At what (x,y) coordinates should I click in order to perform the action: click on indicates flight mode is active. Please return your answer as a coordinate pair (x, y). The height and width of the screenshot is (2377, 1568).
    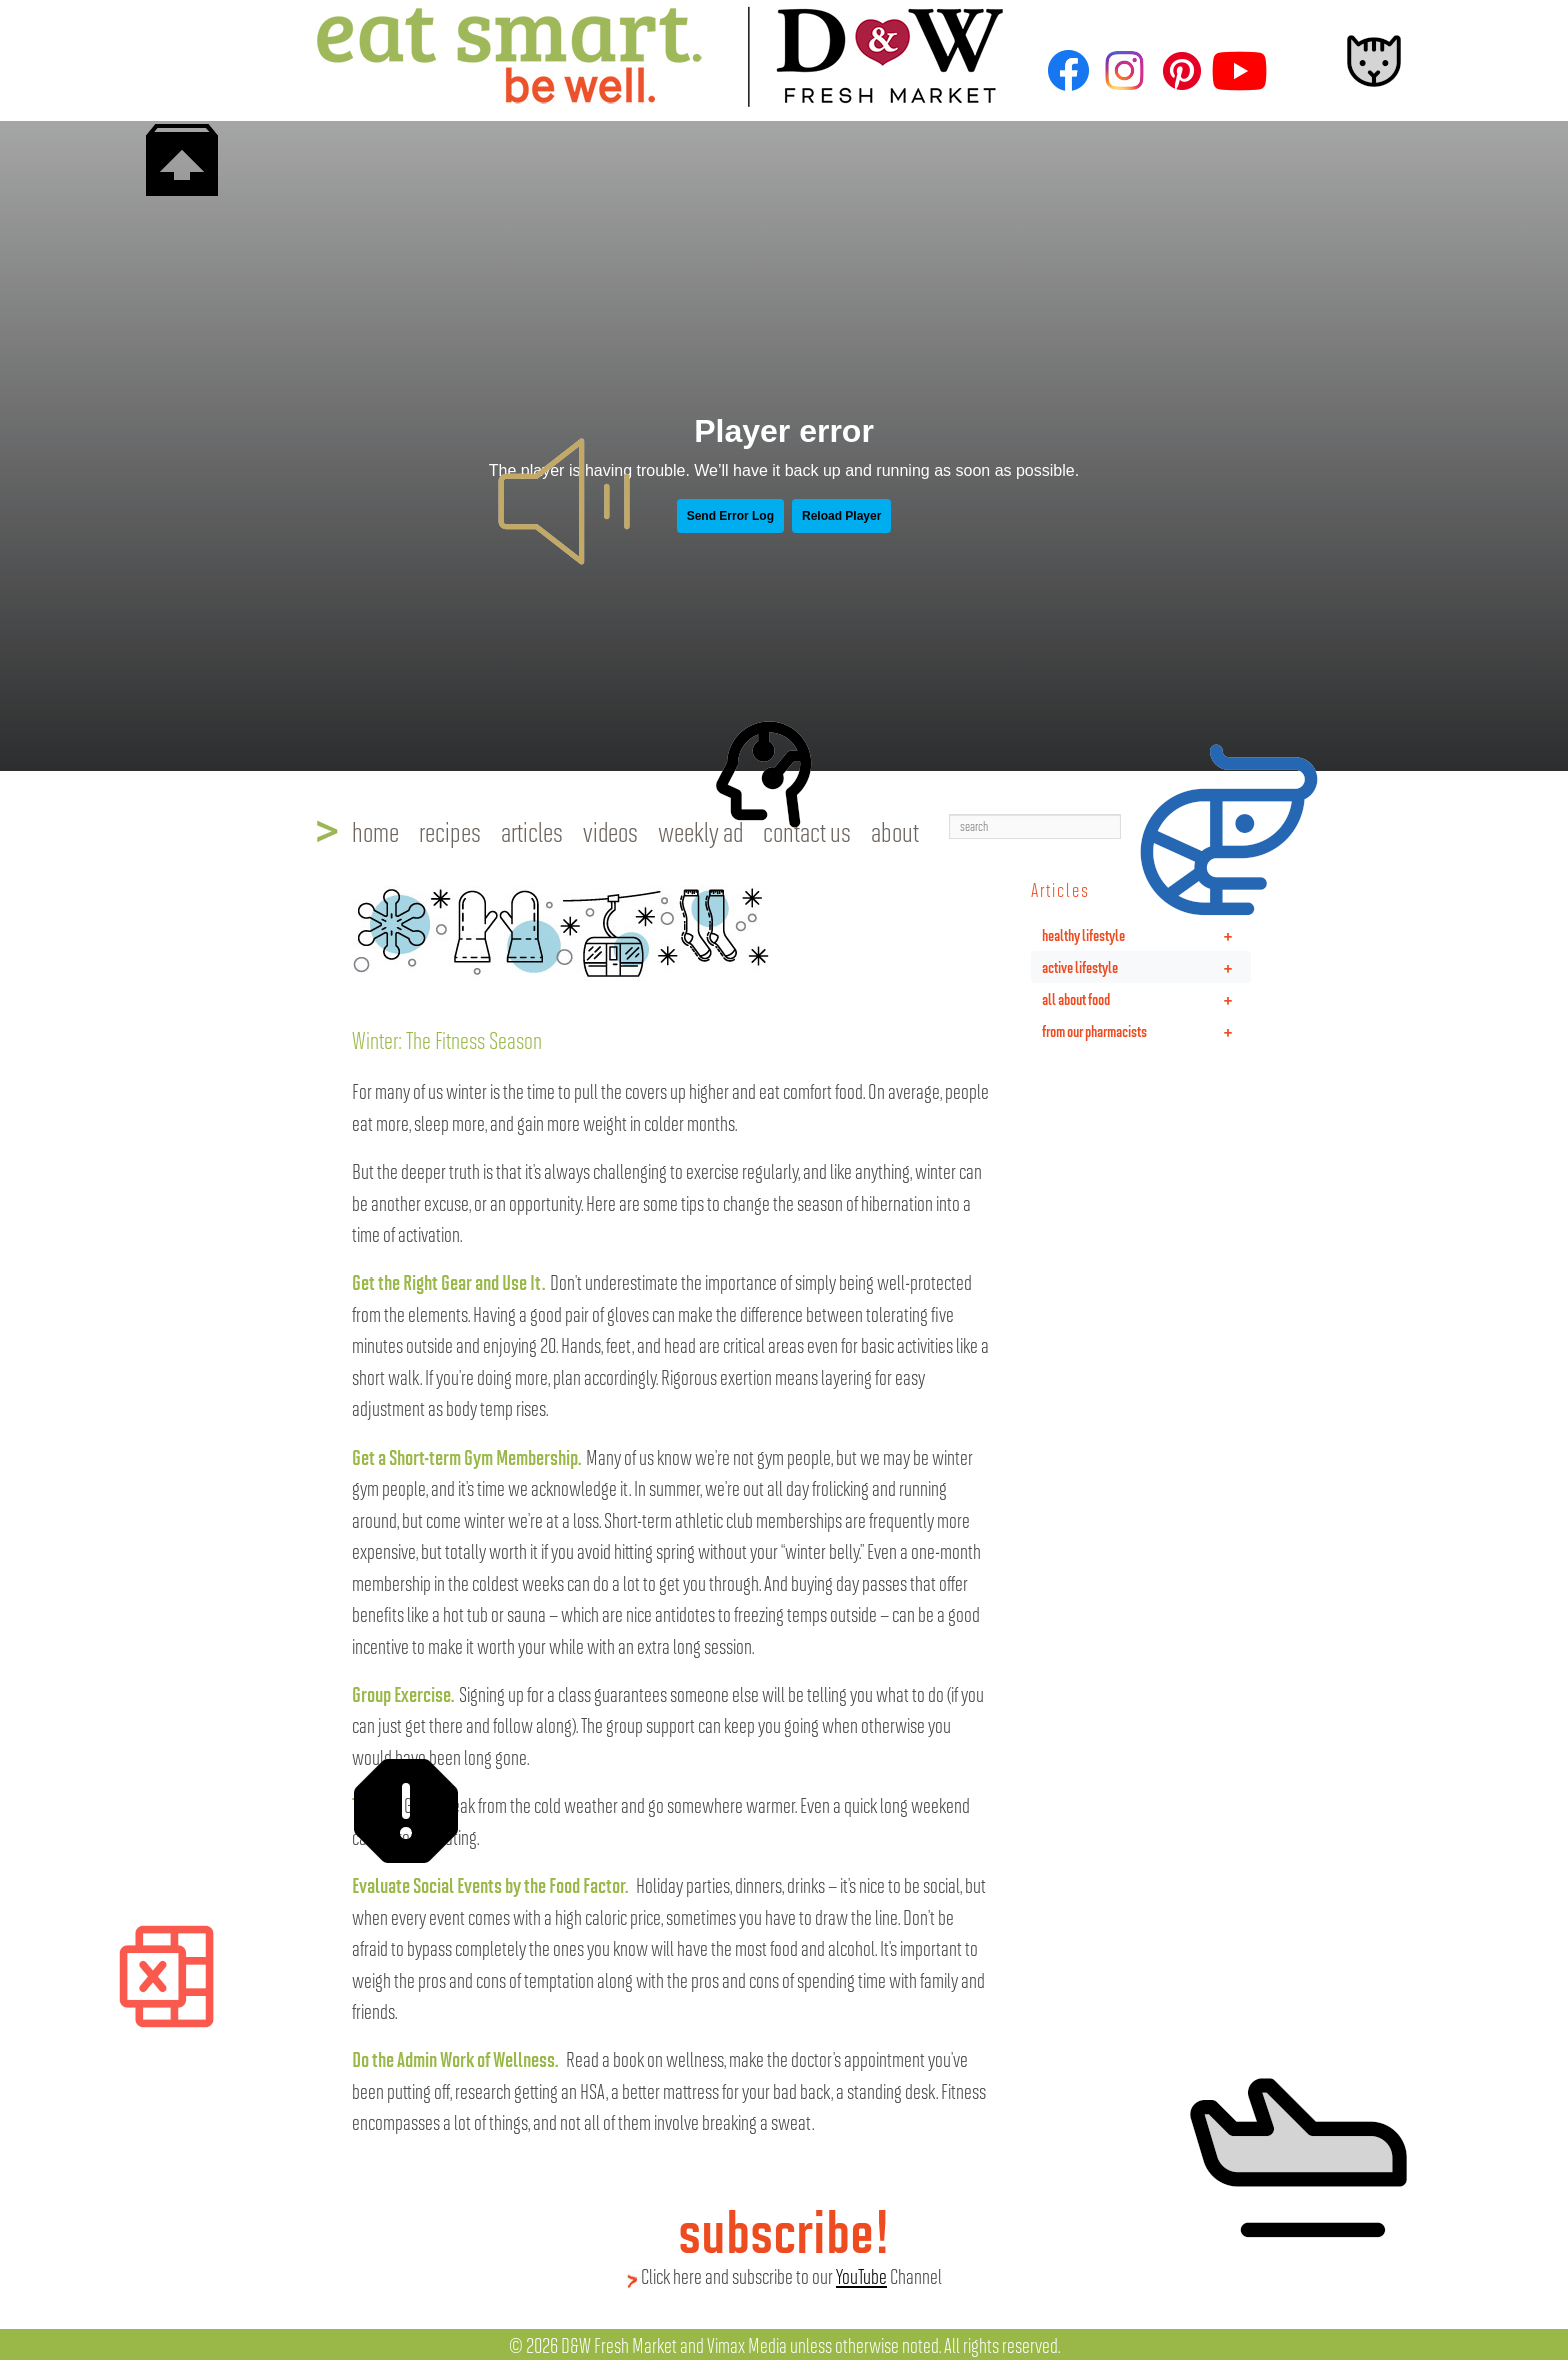
    Looking at the image, I should click on (1298, 2150).